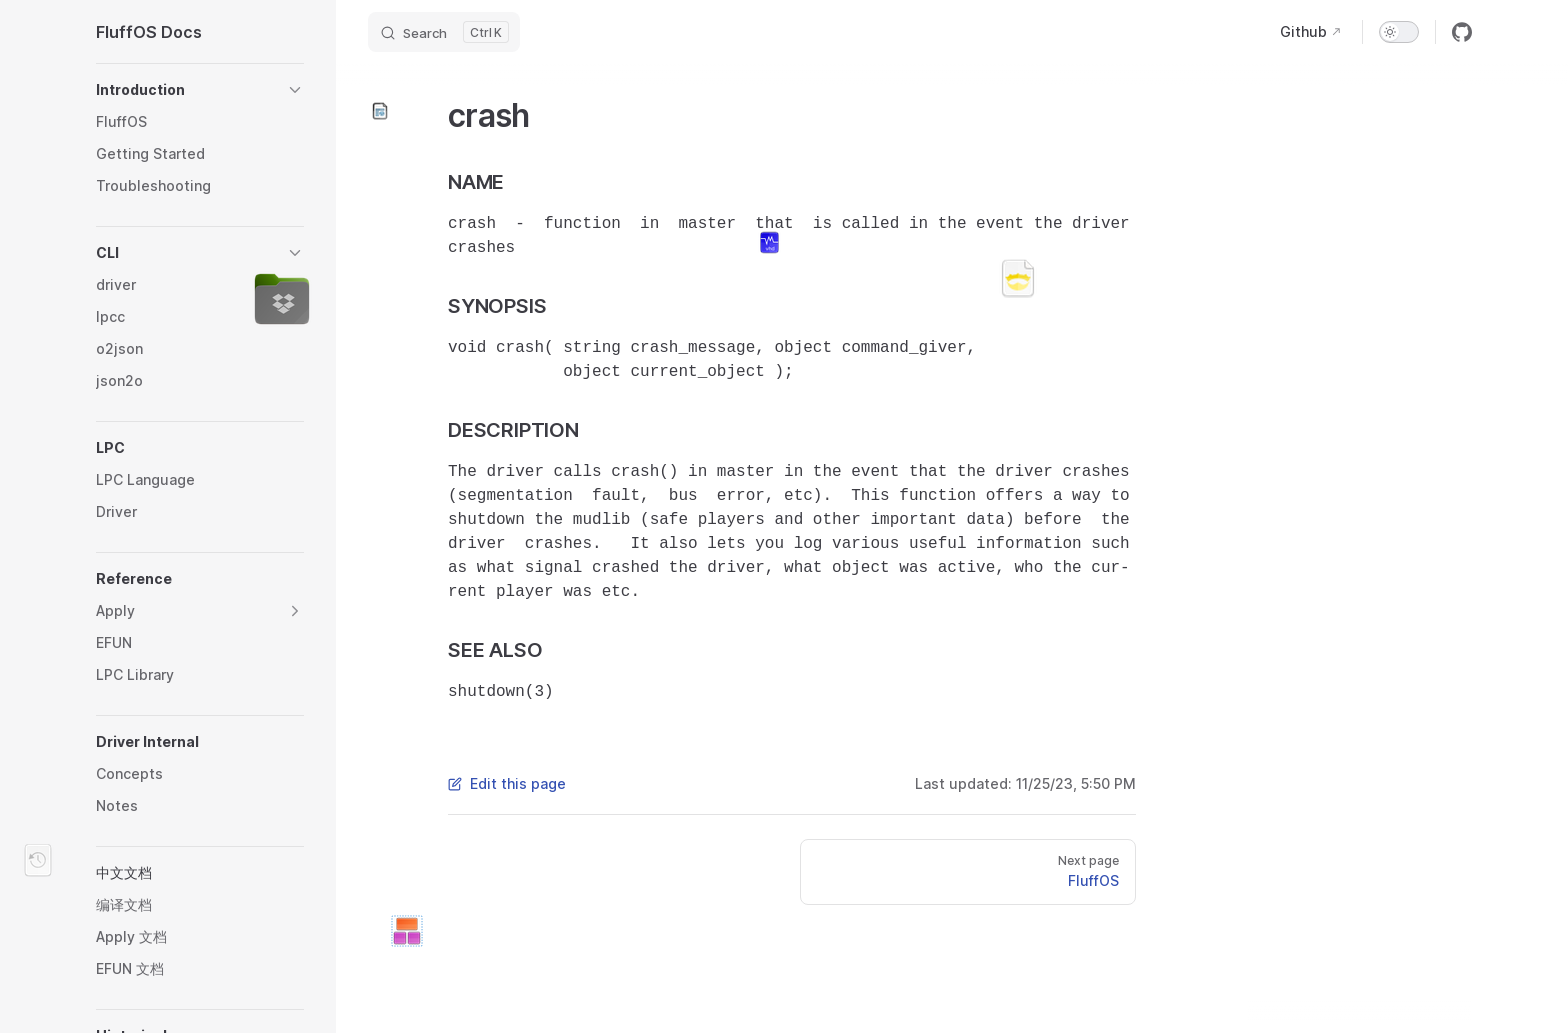  What do you see at coordinates (407, 931) in the screenshot?
I see `select all items in the current view` at bounding box center [407, 931].